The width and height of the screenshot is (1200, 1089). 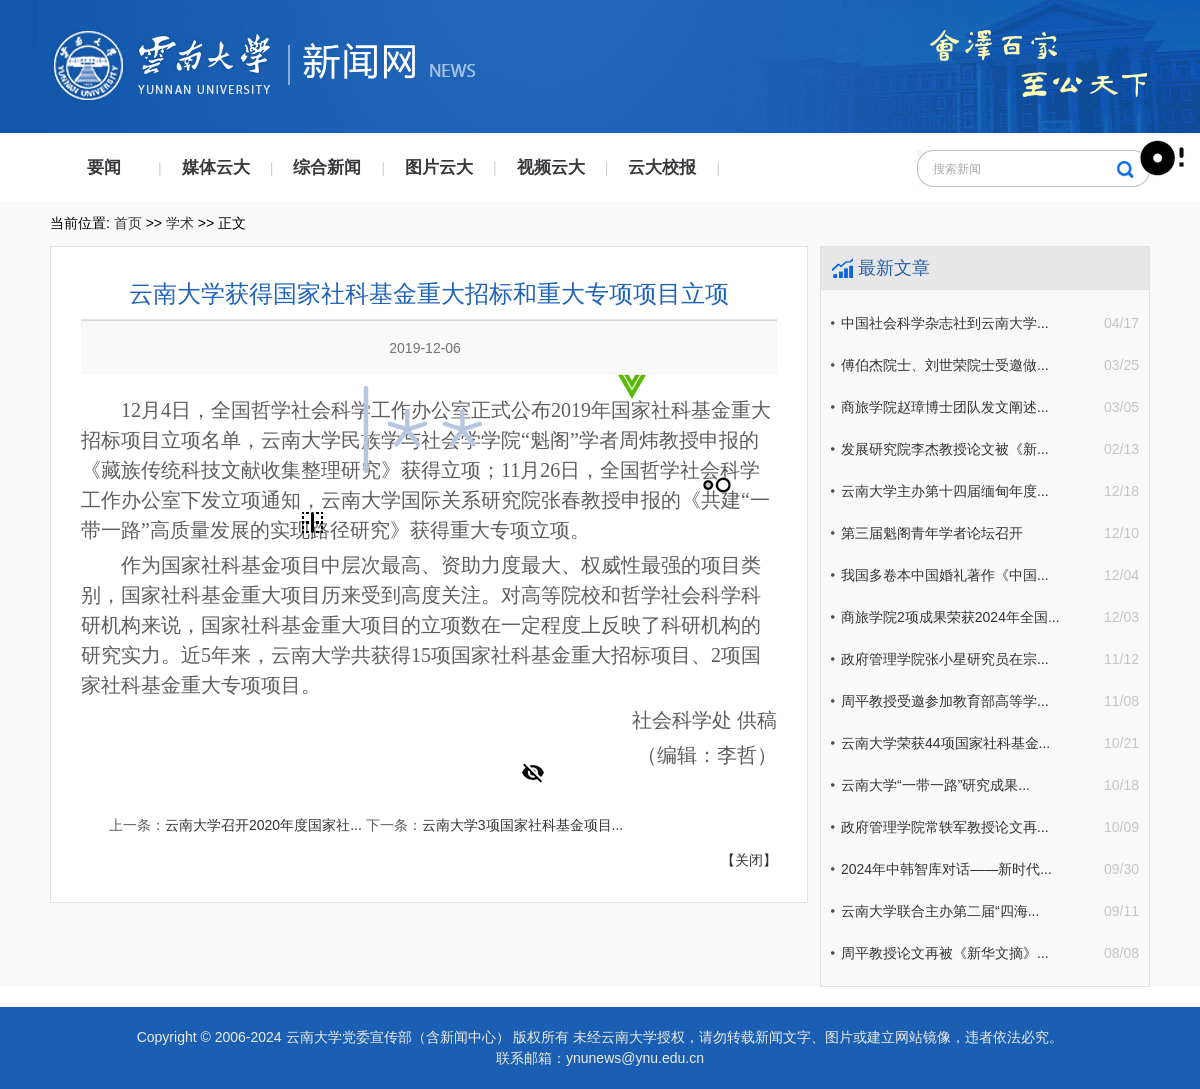 I want to click on enter or view password field, so click(x=416, y=429).